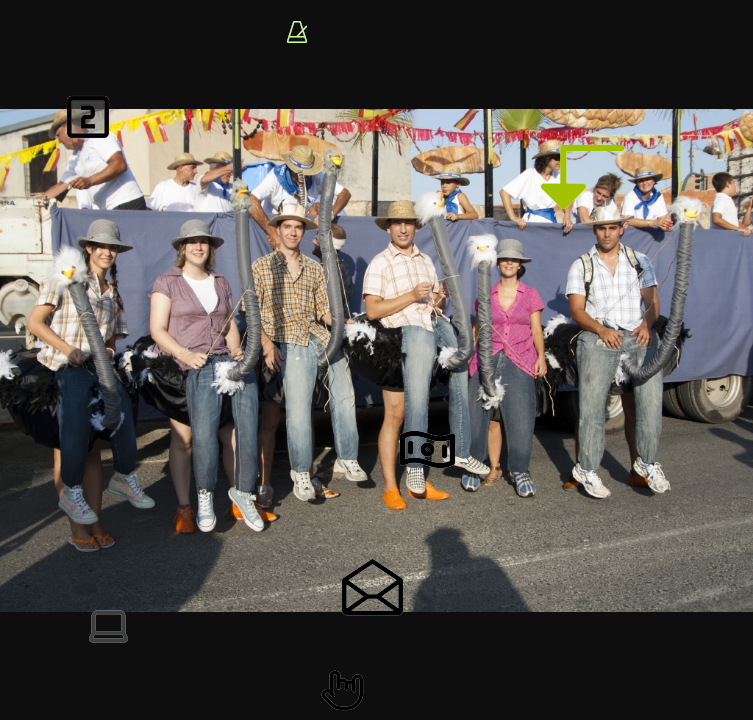 The width and height of the screenshot is (753, 720). Describe the element at coordinates (297, 32) in the screenshot. I see `access tempo or timing settings` at that location.